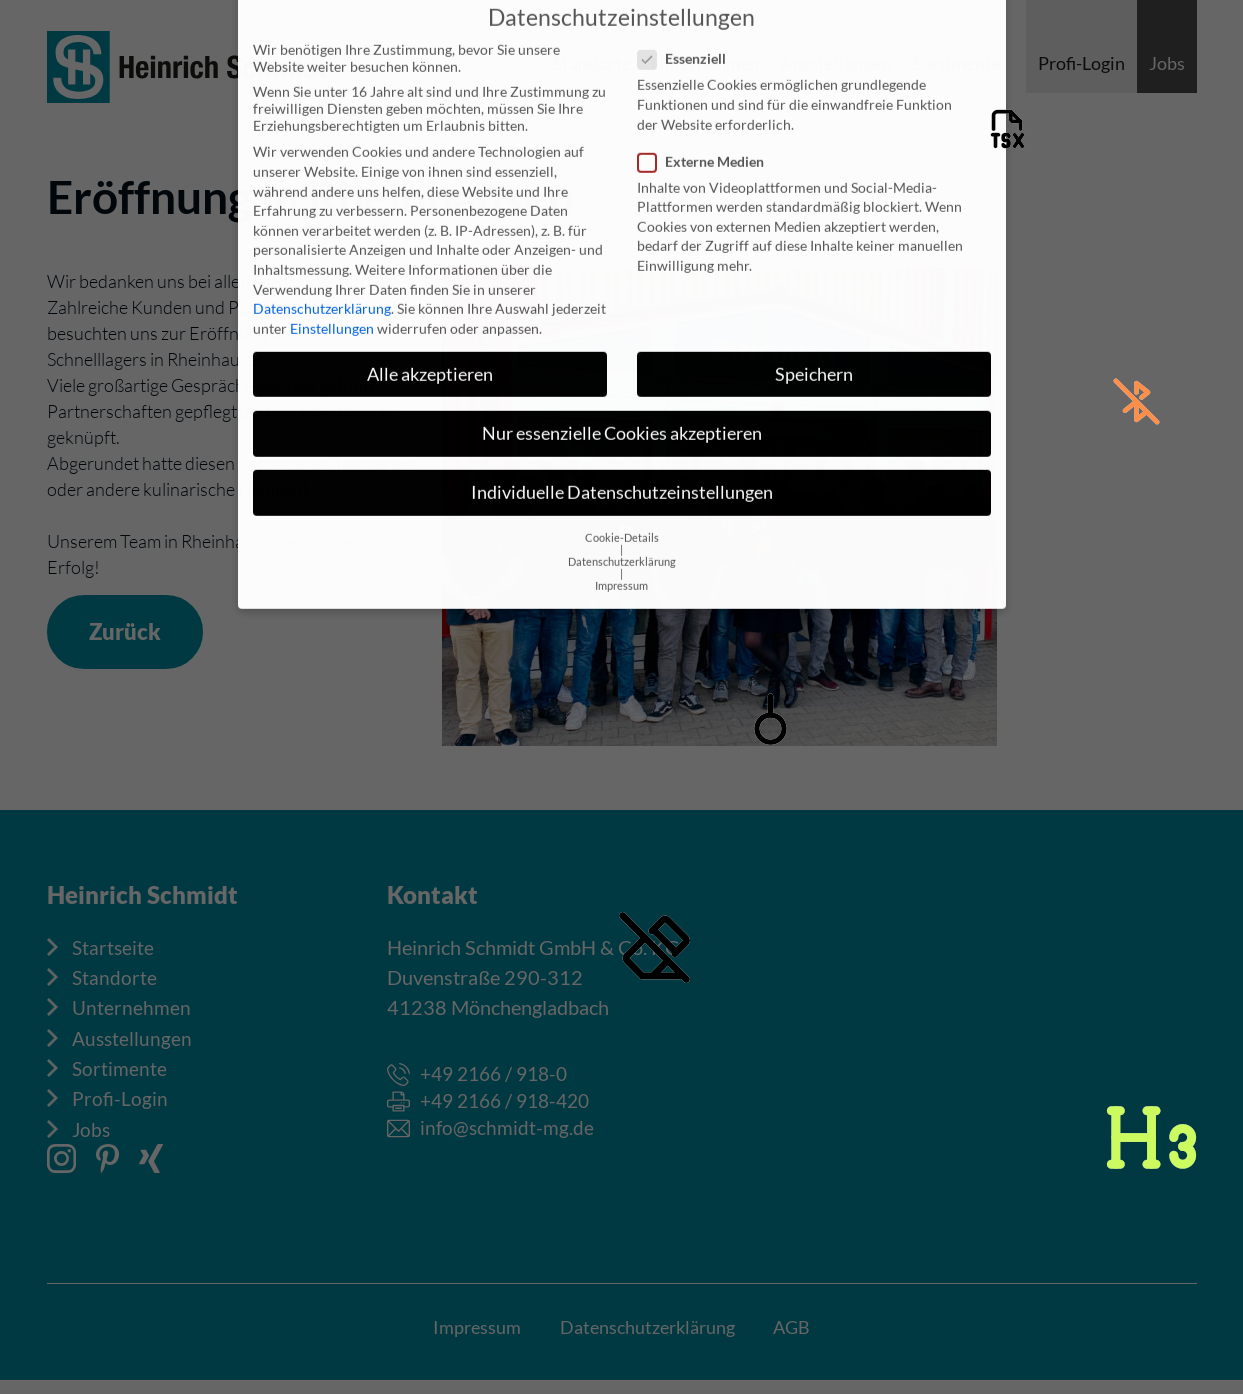  What do you see at coordinates (654, 947) in the screenshot?
I see `eraser tool is disabled` at bounding box center [654, 947].